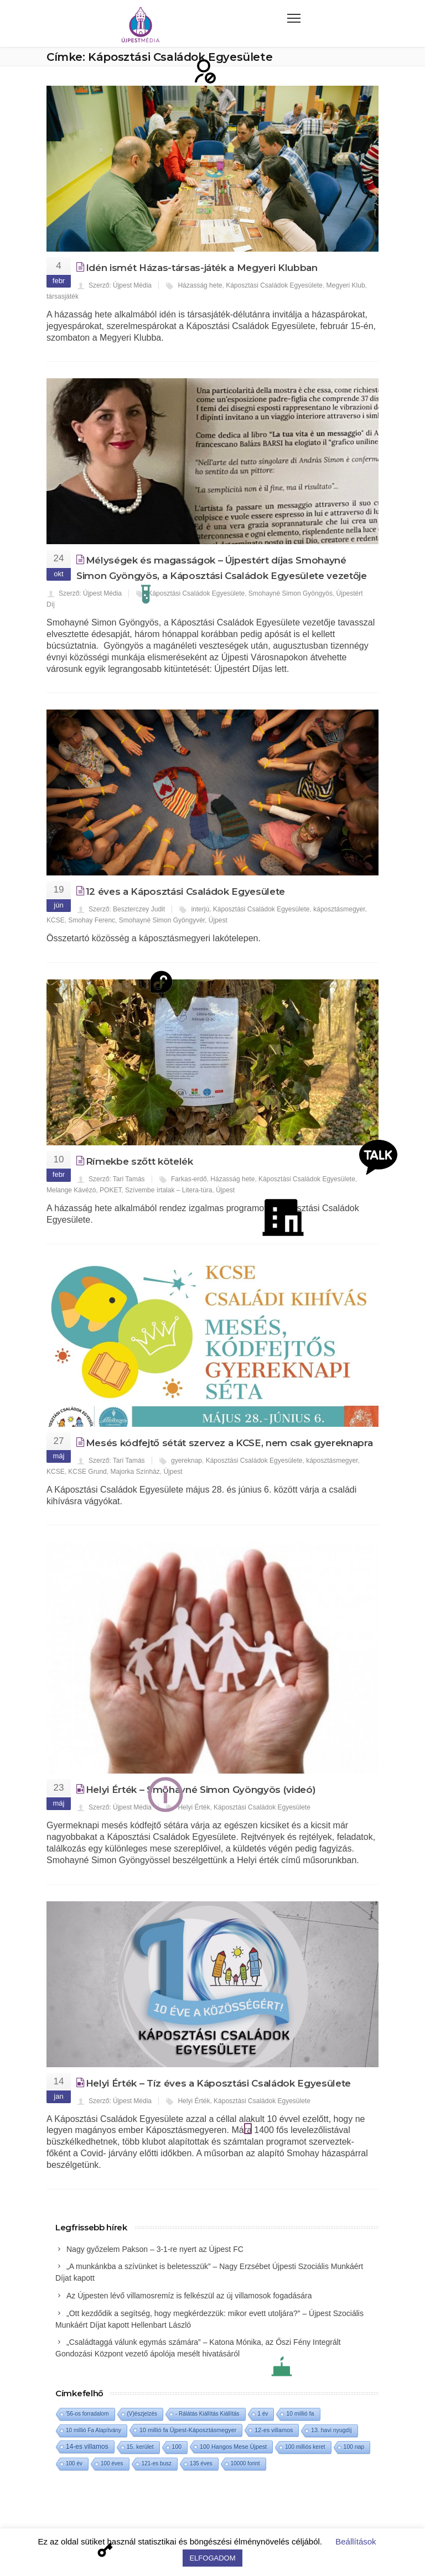  I want to click on find nearby hotels or accommodations, so click(283, 1217).